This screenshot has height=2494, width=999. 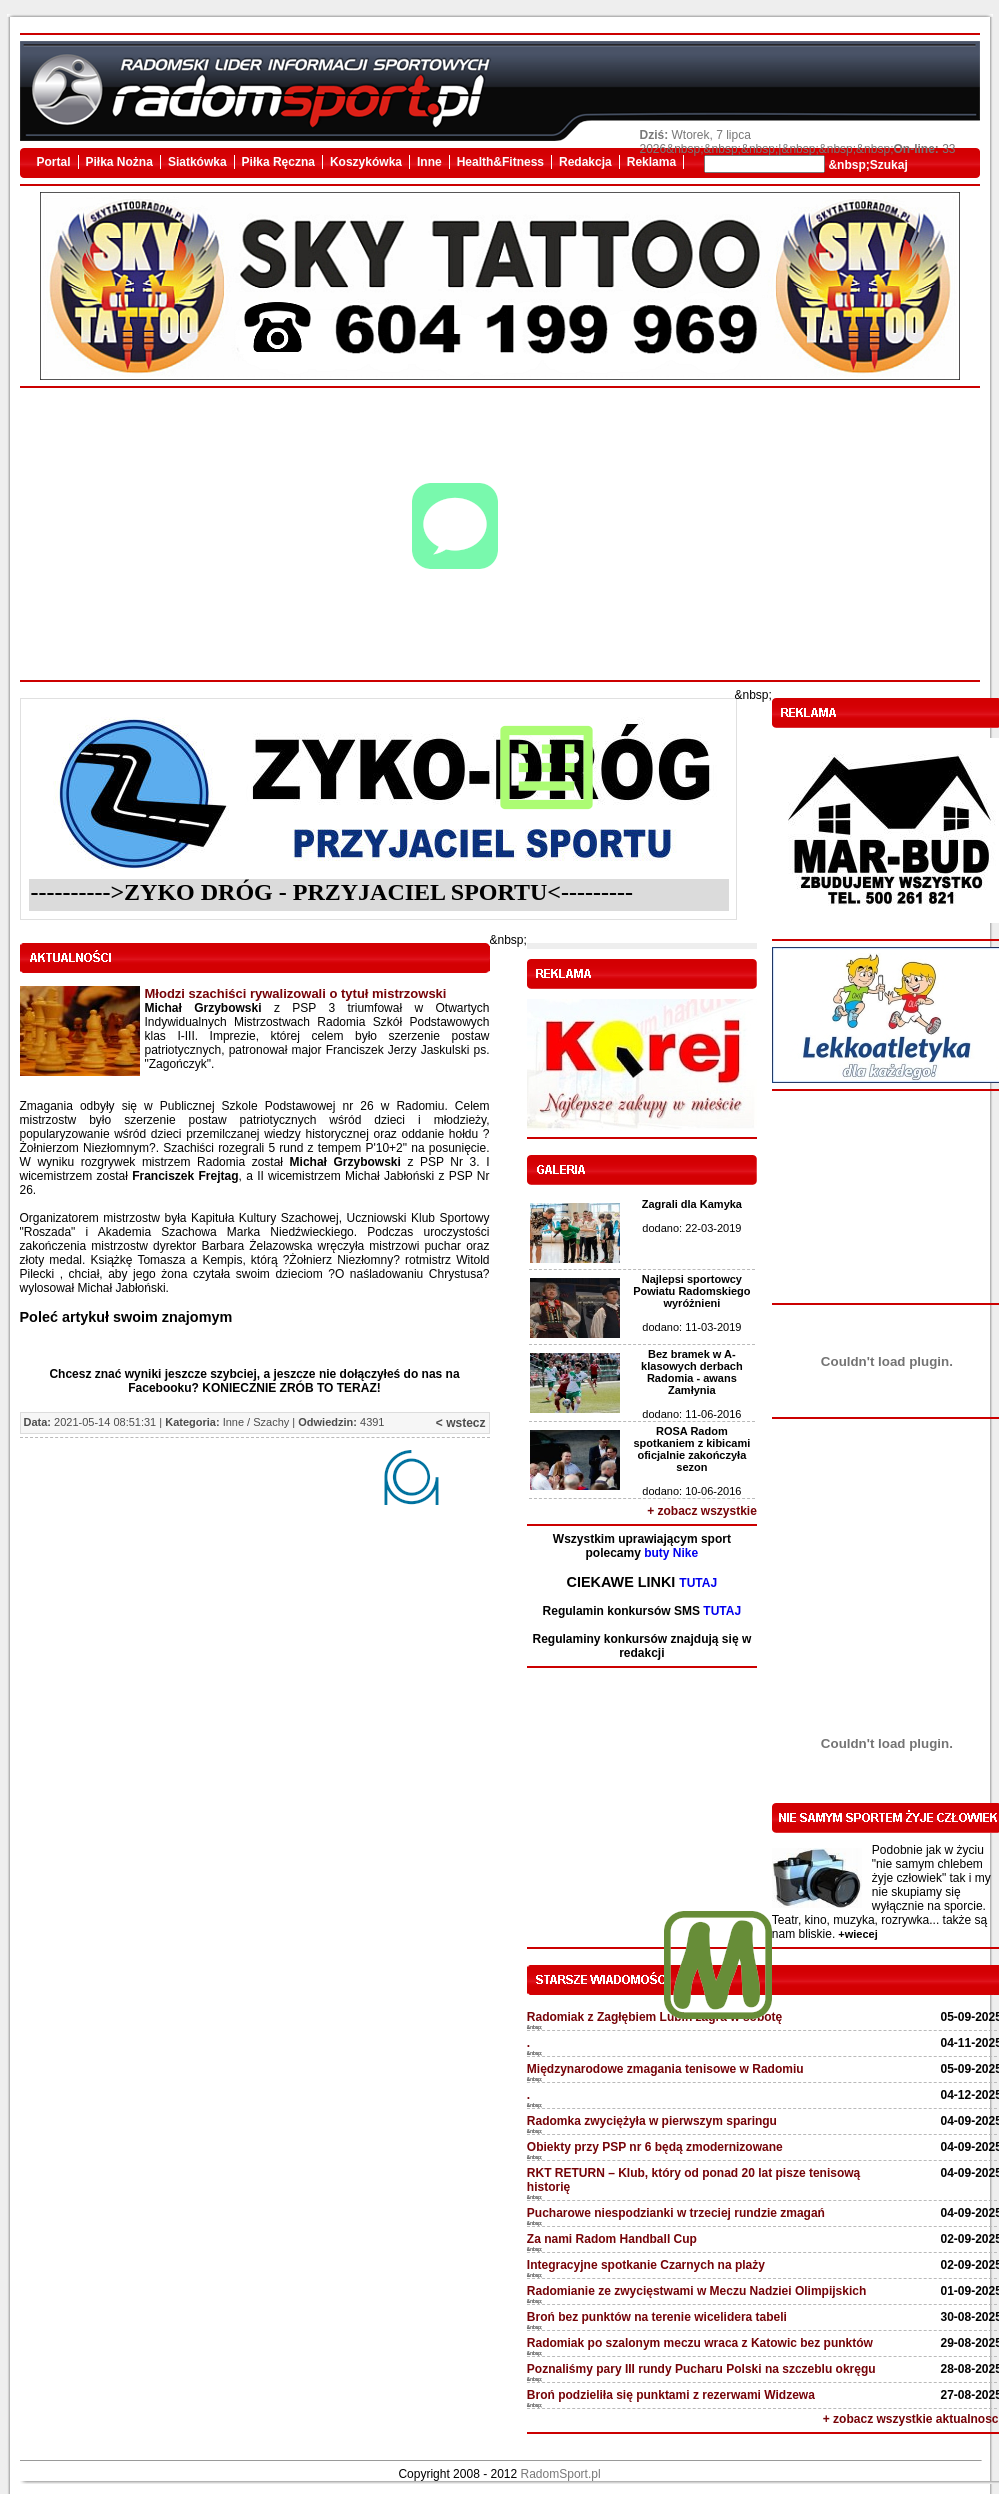 I want to click on mastercomfig logo - a Team Fortress 2 performance optimization tool, so click(x=411, y=1477).